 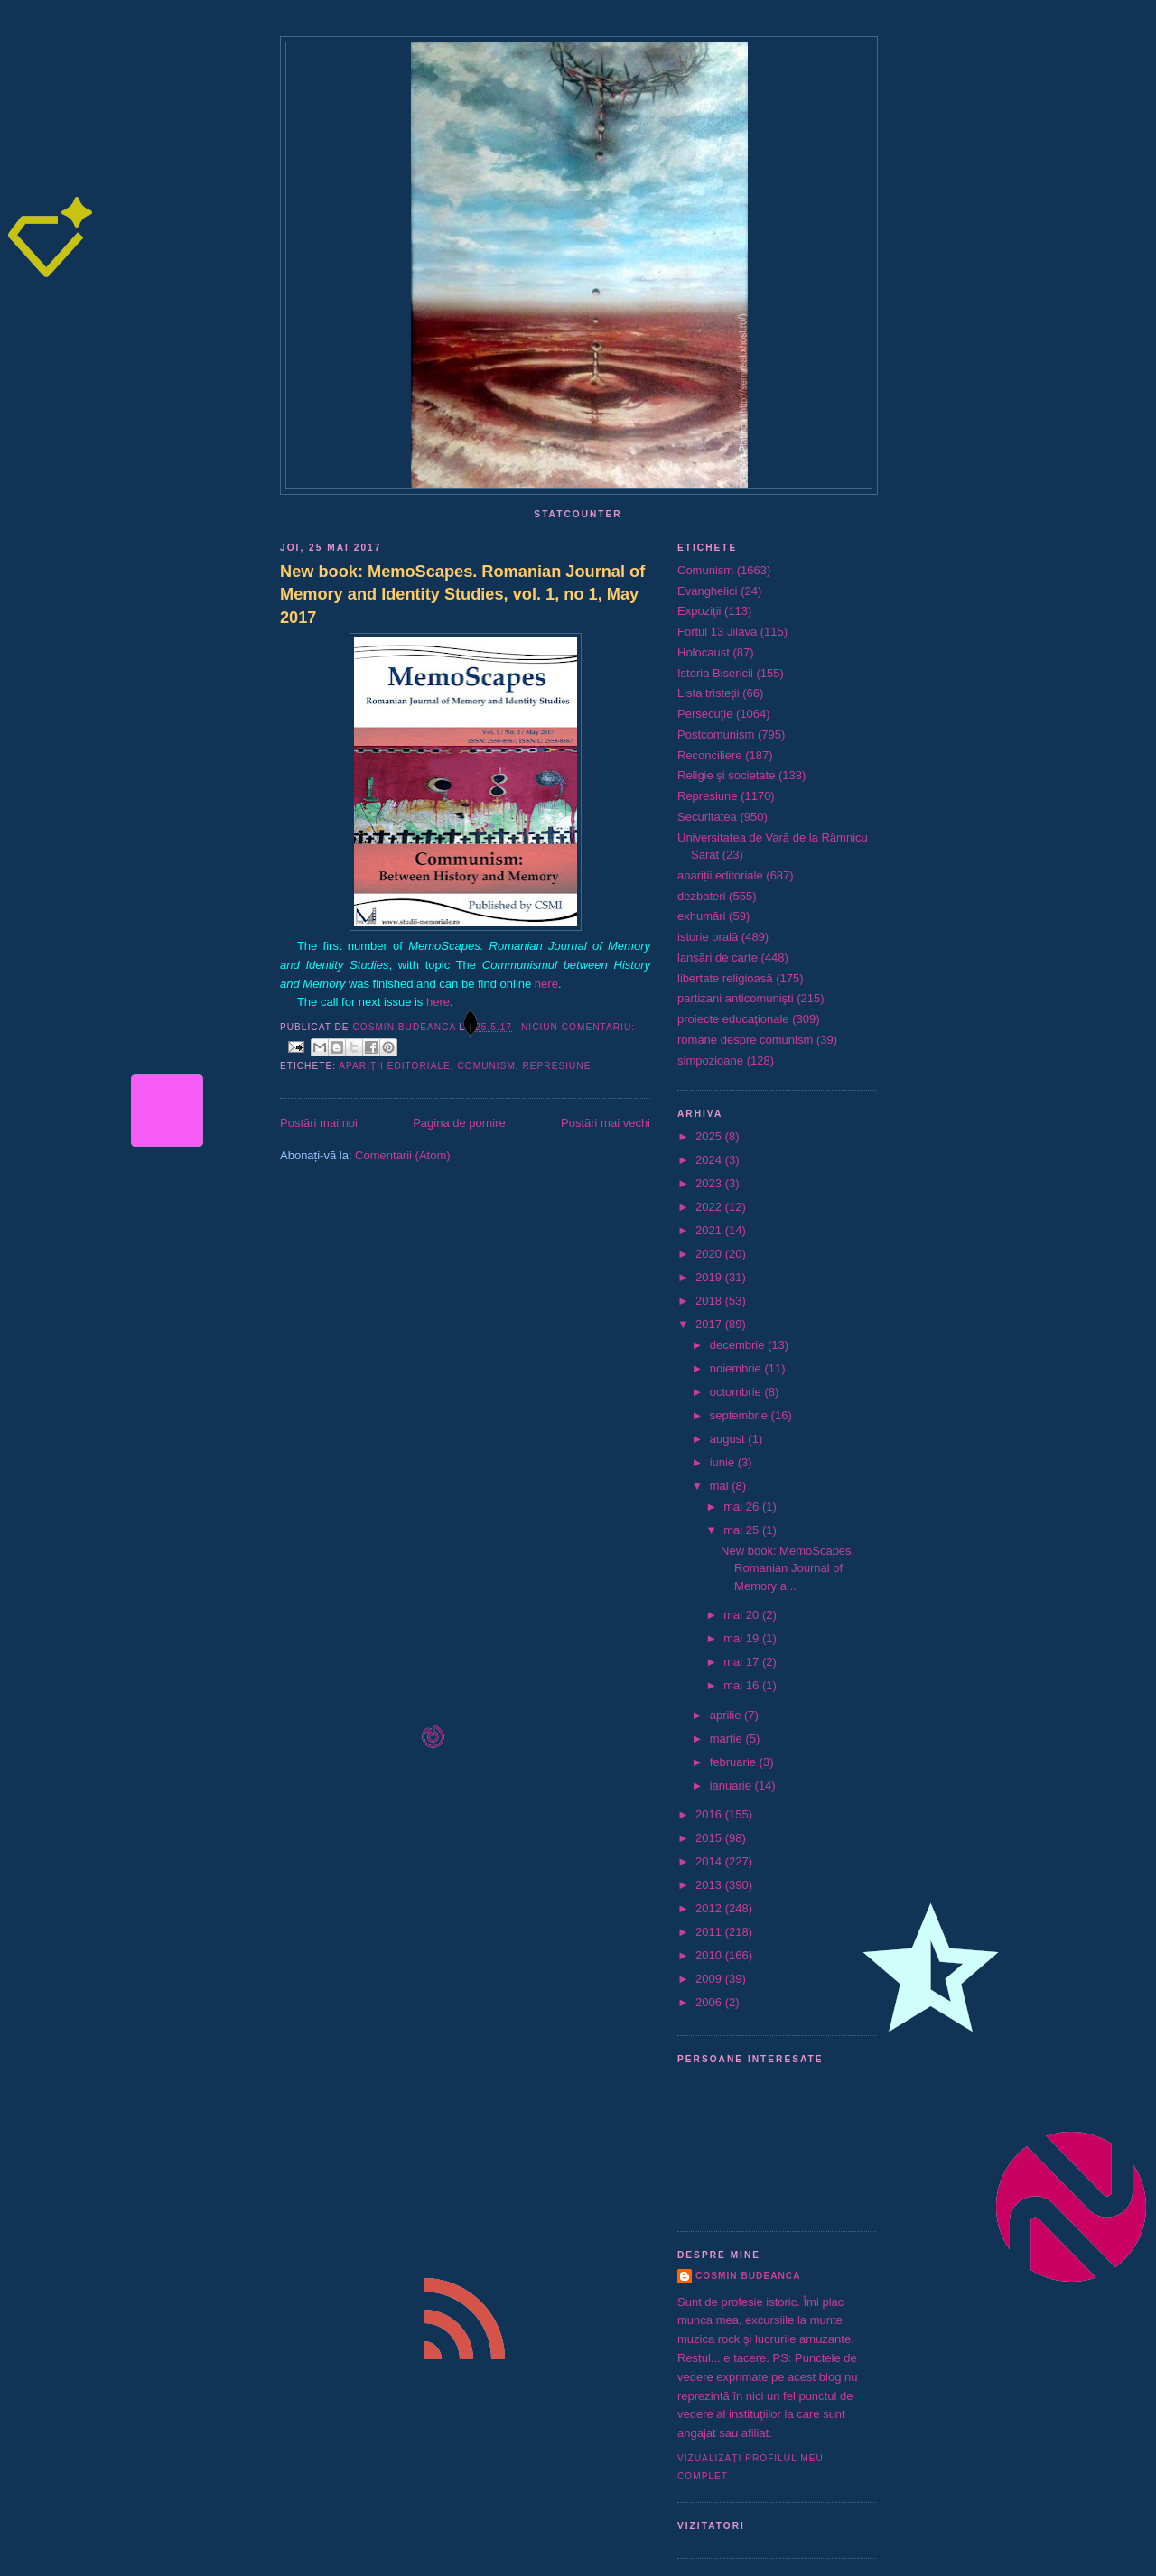 I want to click on premium or luxury feature indicator, so click(x=50, y=238).